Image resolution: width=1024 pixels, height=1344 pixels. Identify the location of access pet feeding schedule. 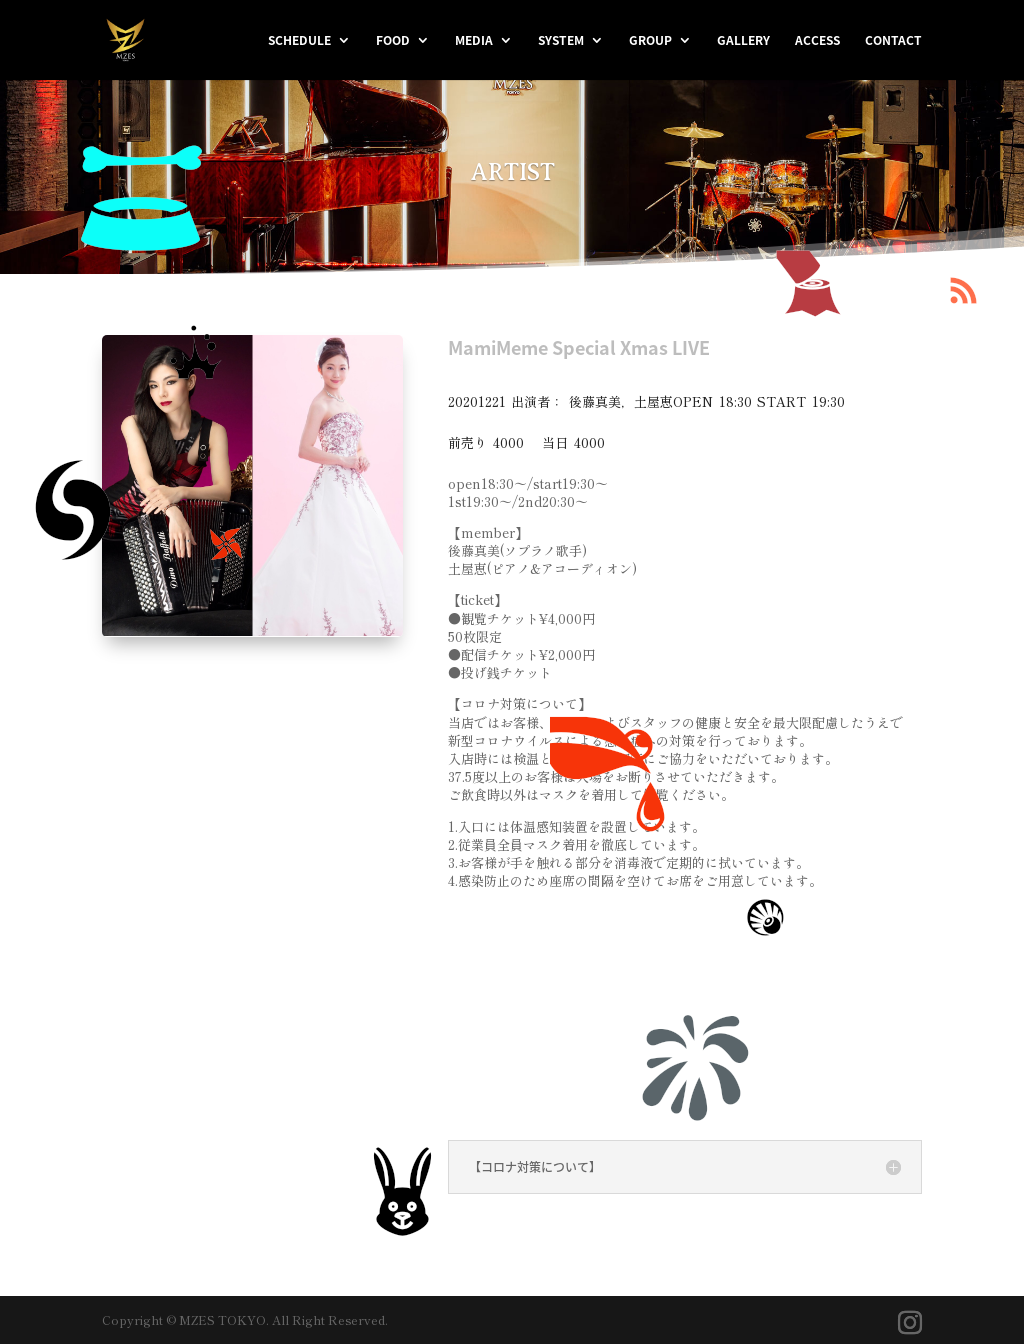
(140, 192).